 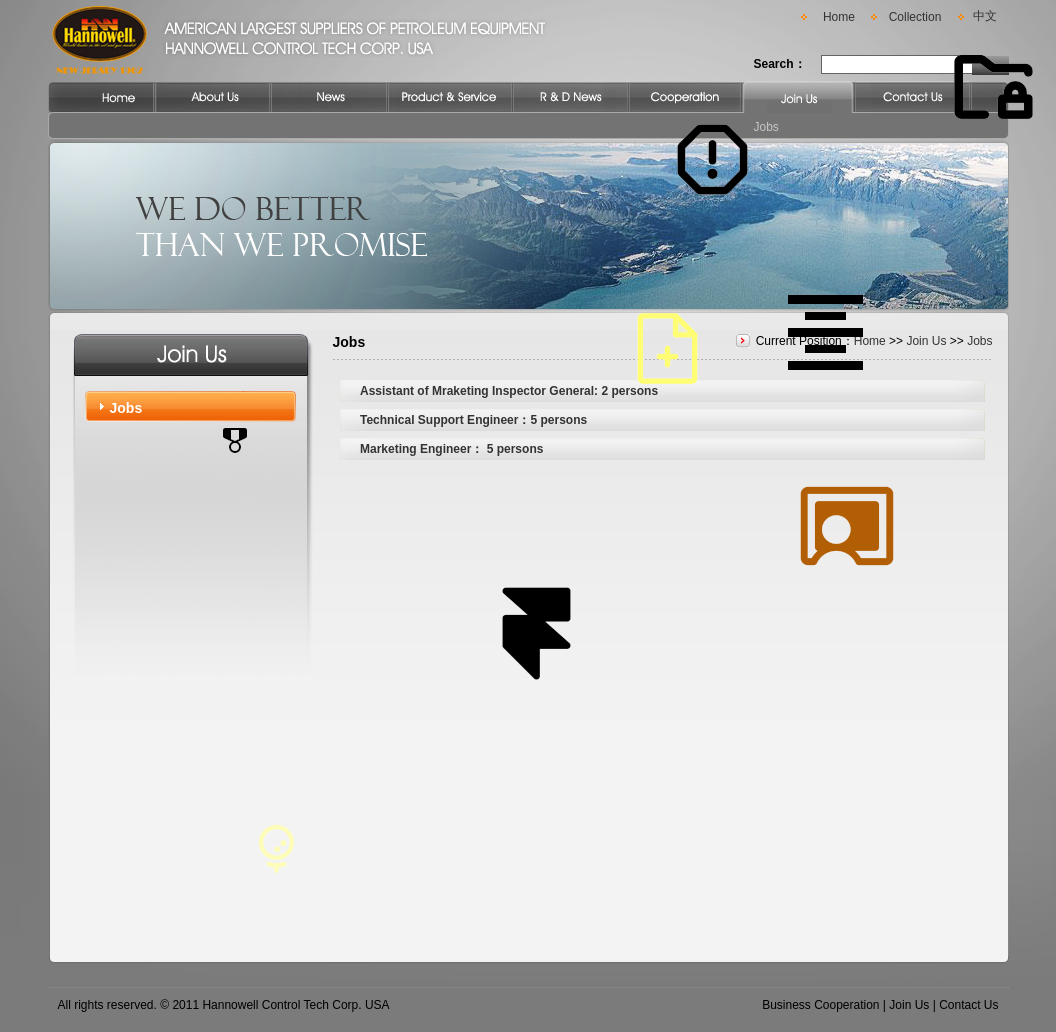 What do you see at coordinates (667, 348) in the screenshot?
I see `create a new file` at bounding box center [667, 348].